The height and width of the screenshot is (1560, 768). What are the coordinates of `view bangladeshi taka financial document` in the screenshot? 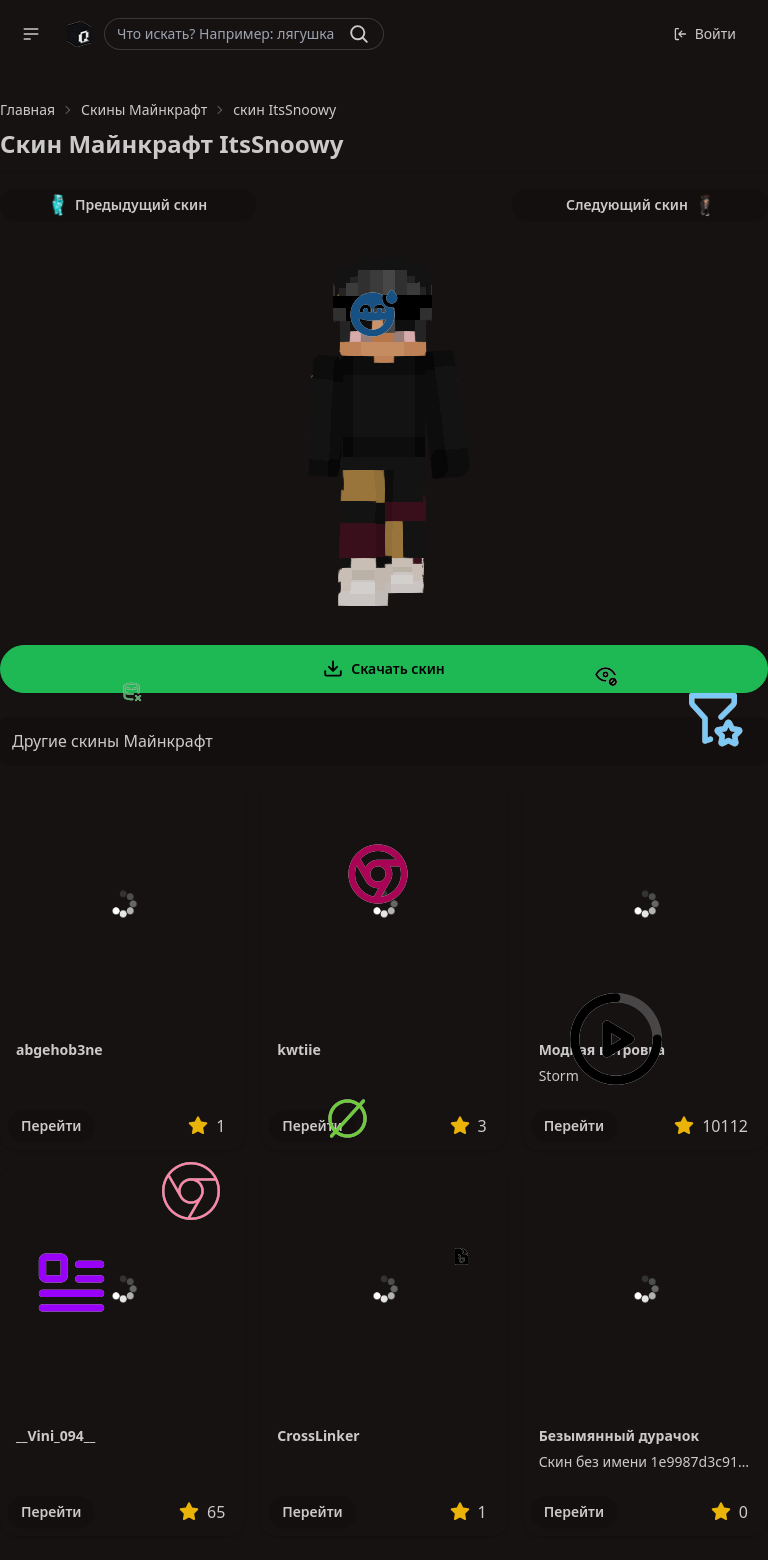 It's located at (461, 1256).